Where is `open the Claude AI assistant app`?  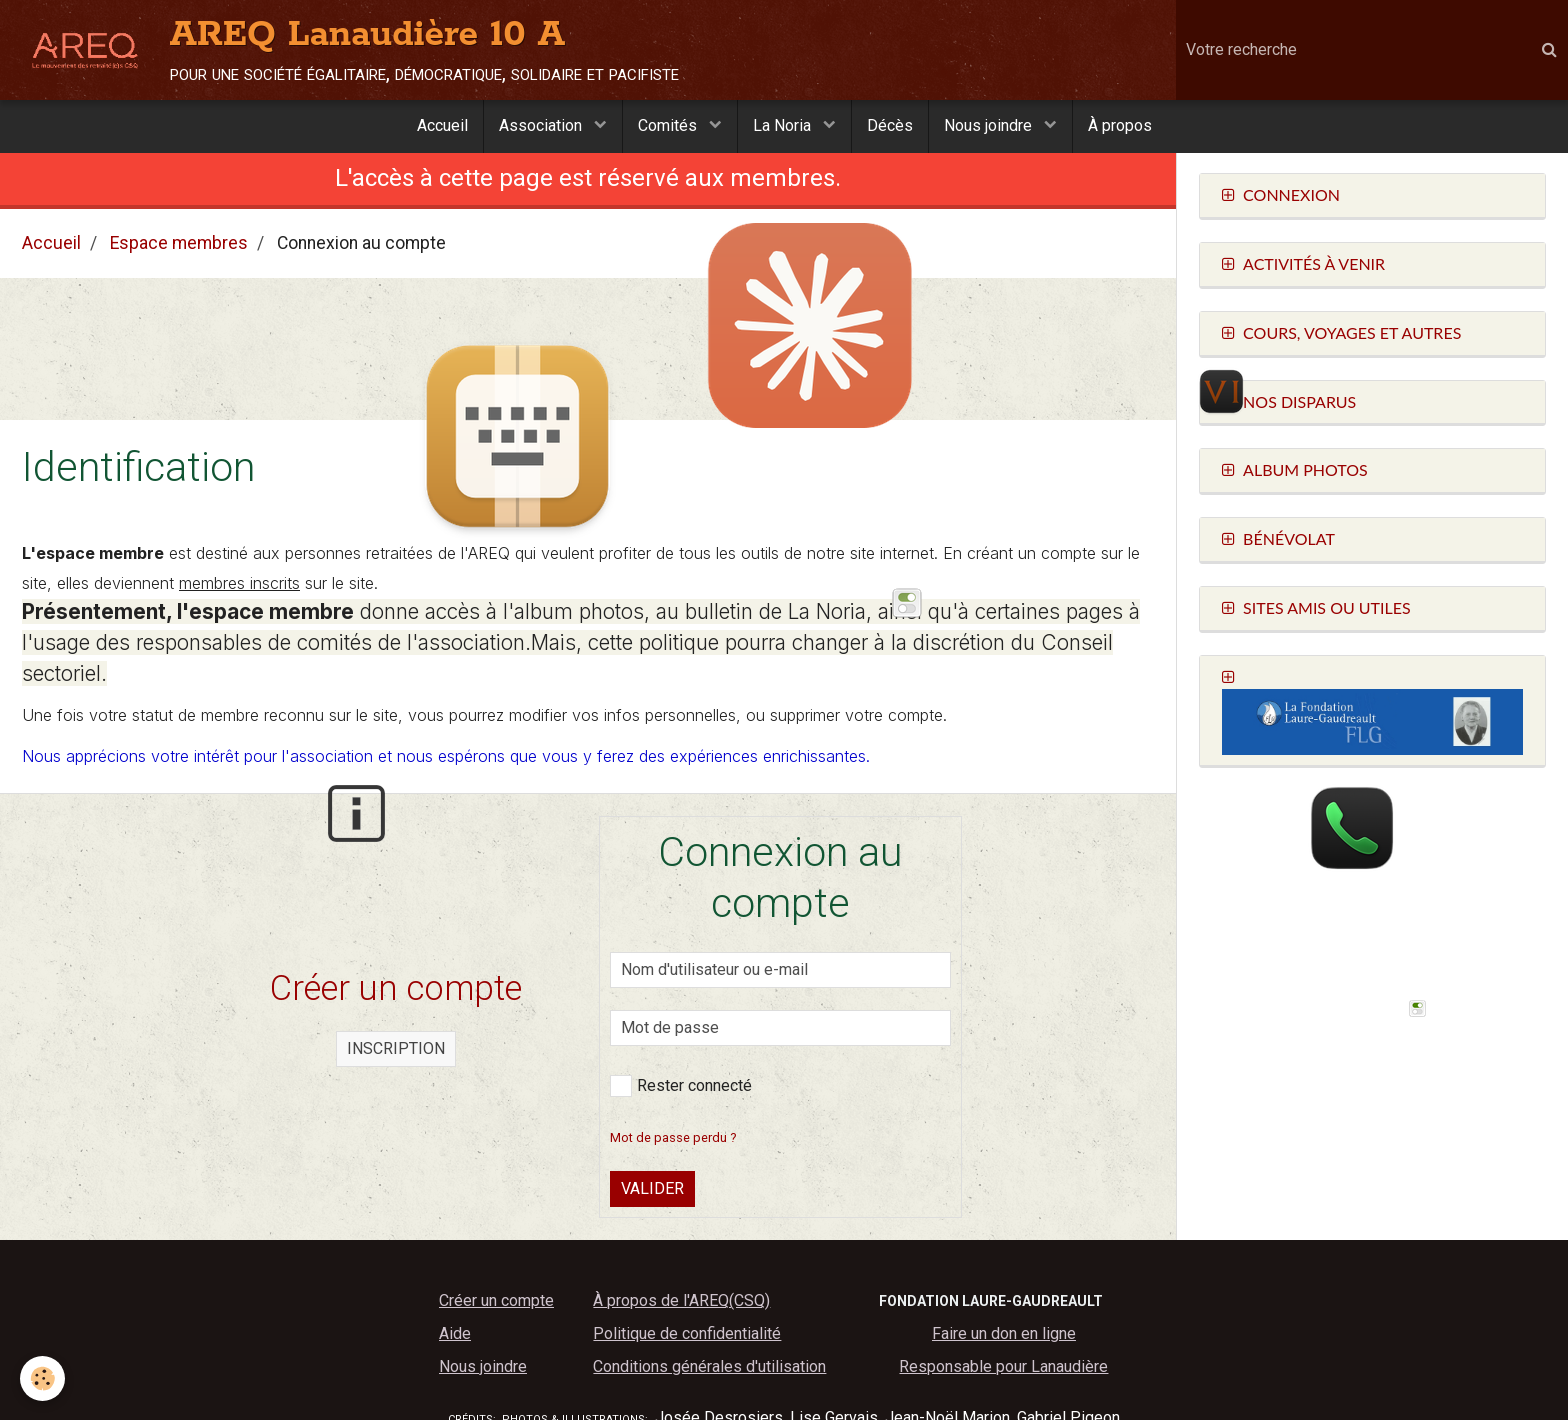
open the Claude AI assistant app is located at coordinates (809, 325).